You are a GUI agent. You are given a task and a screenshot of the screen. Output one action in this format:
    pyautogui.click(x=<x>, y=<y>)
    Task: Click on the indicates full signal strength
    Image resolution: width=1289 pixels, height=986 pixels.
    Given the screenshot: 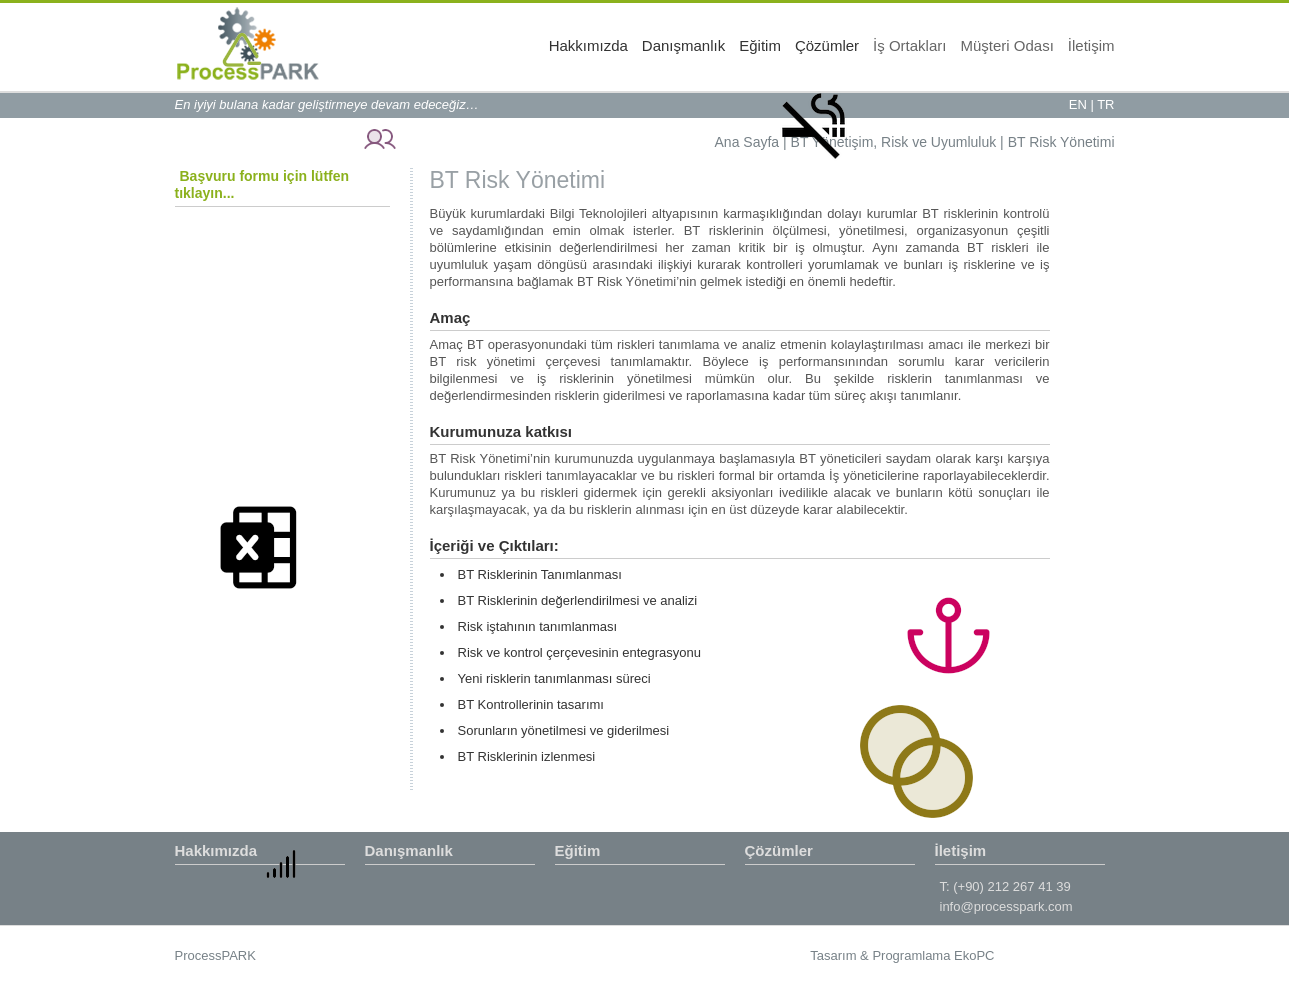 What is the action you would take?
    pyautogui.click(x=281, y=864)
    